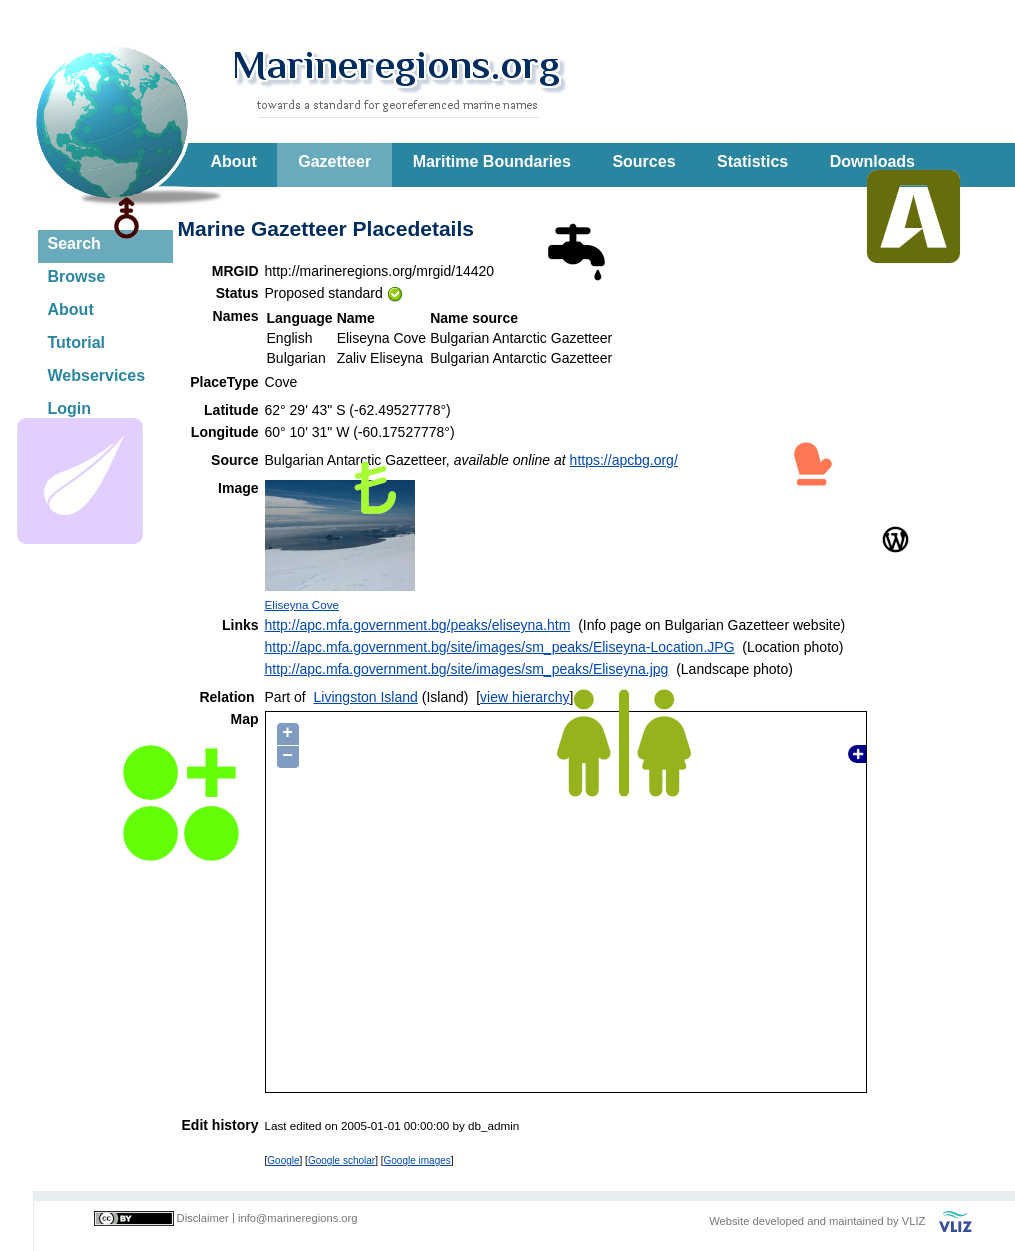  Describe the element at coordinates (126, 218) in the screenshot. I see `indicates male with upward stroke gender symbol` at that location.